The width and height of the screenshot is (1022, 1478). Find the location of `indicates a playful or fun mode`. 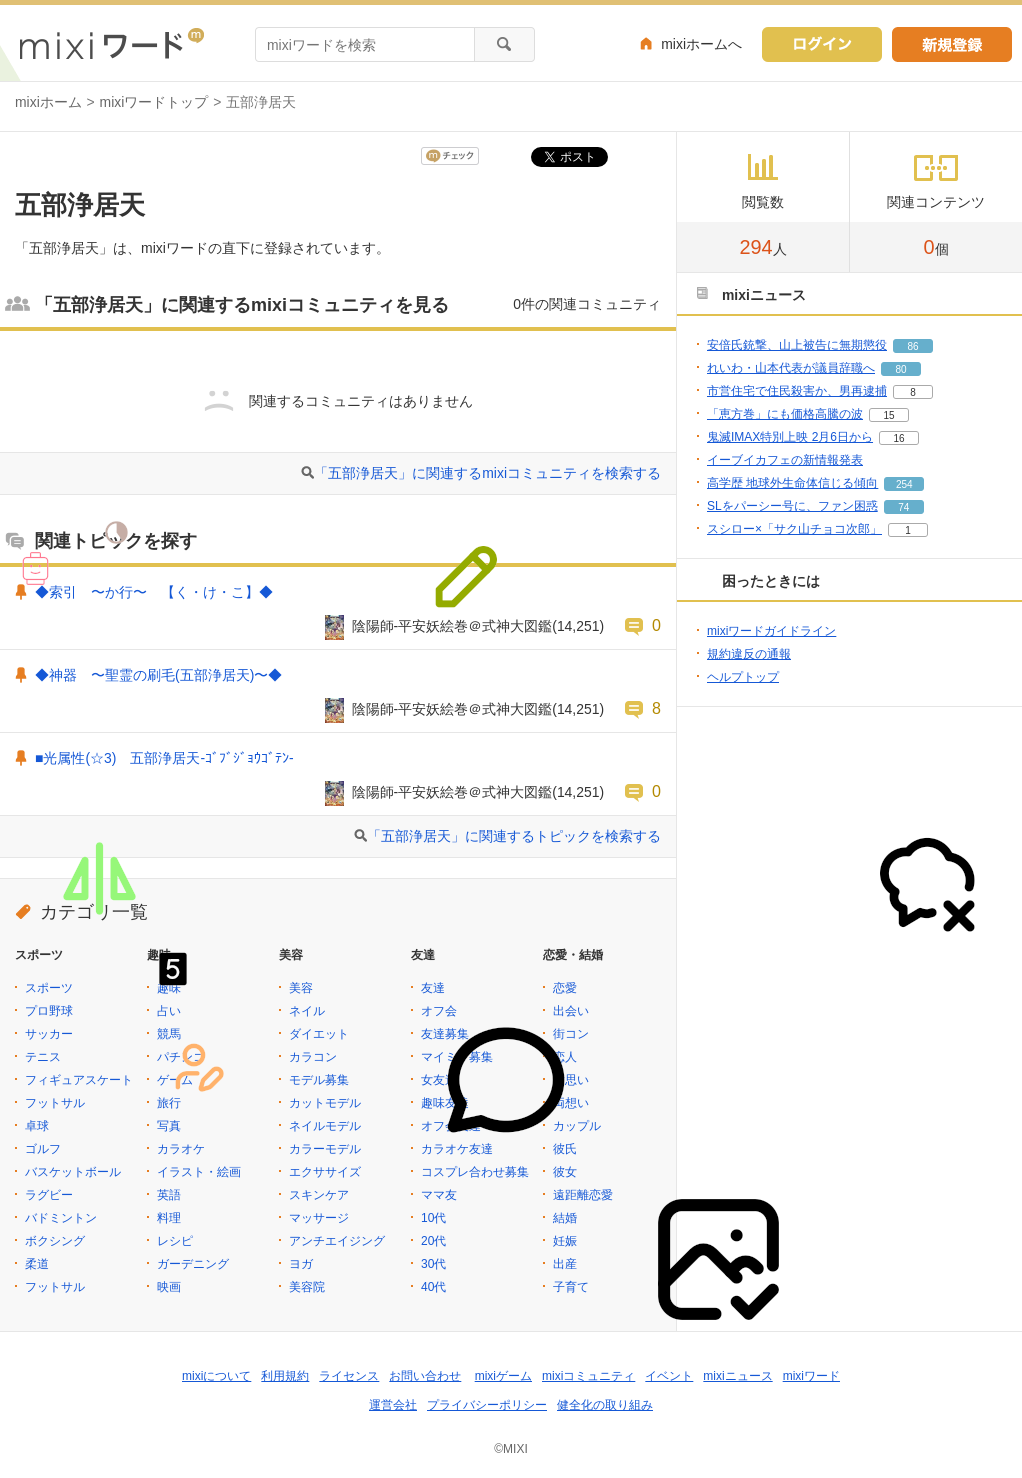

indicates a playful or fun mode is located at coordinates (35, 568).